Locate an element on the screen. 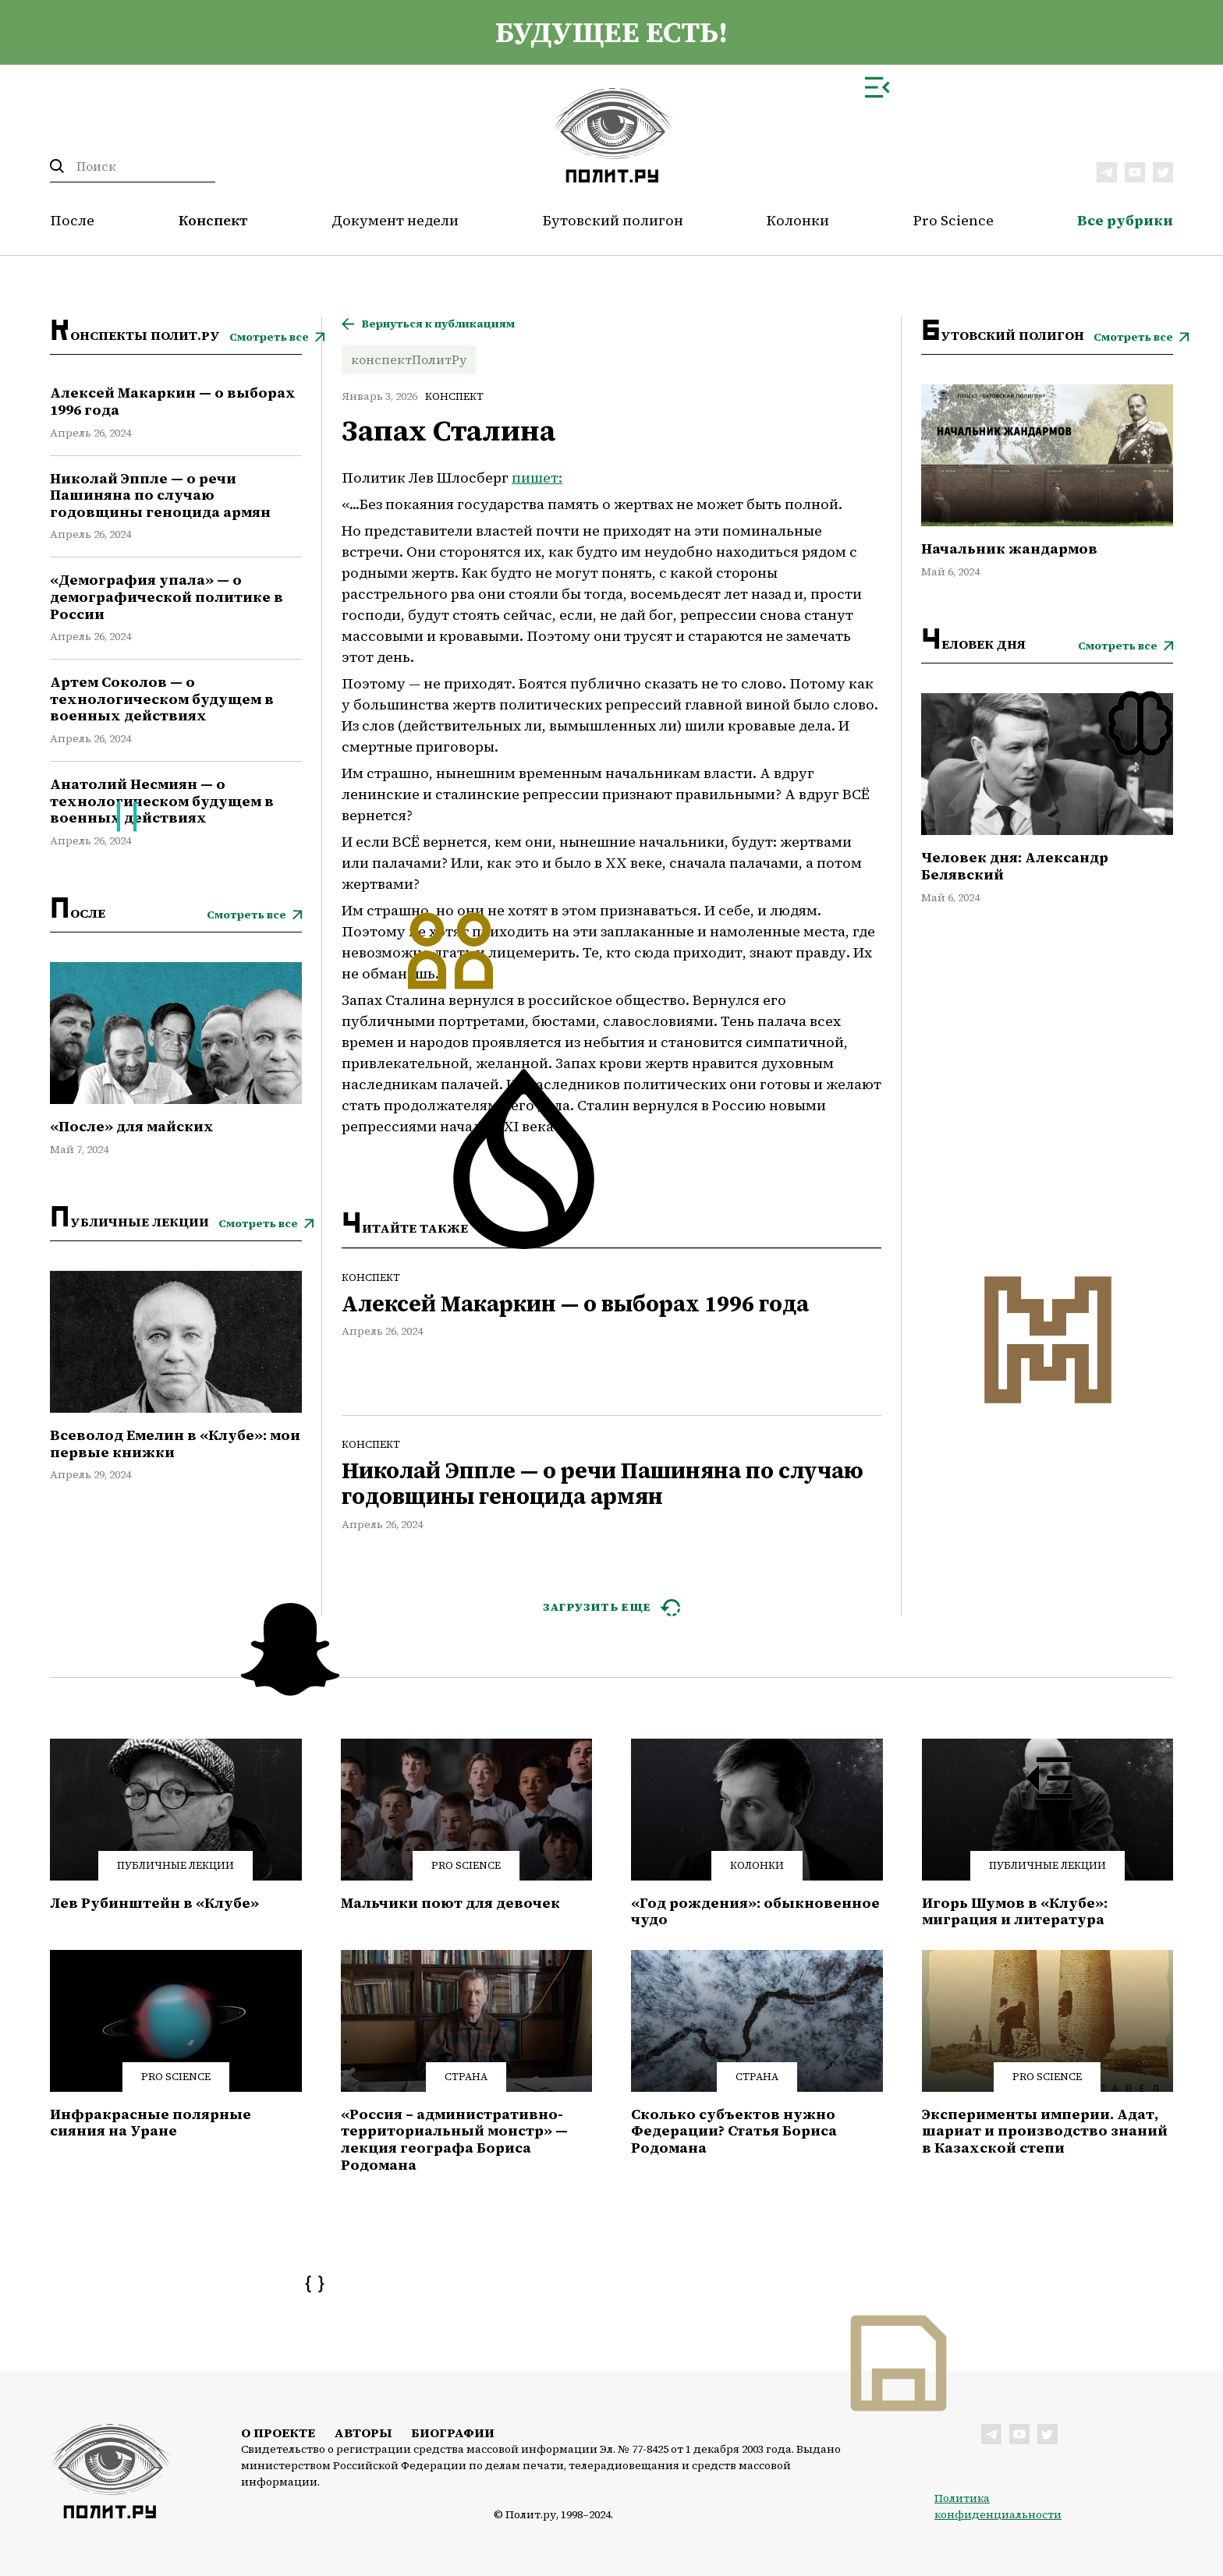 Image resolution: width=1223 pixels, height=2576 pixels. Sui blockchain logo is located at coordinates (523, 1159).